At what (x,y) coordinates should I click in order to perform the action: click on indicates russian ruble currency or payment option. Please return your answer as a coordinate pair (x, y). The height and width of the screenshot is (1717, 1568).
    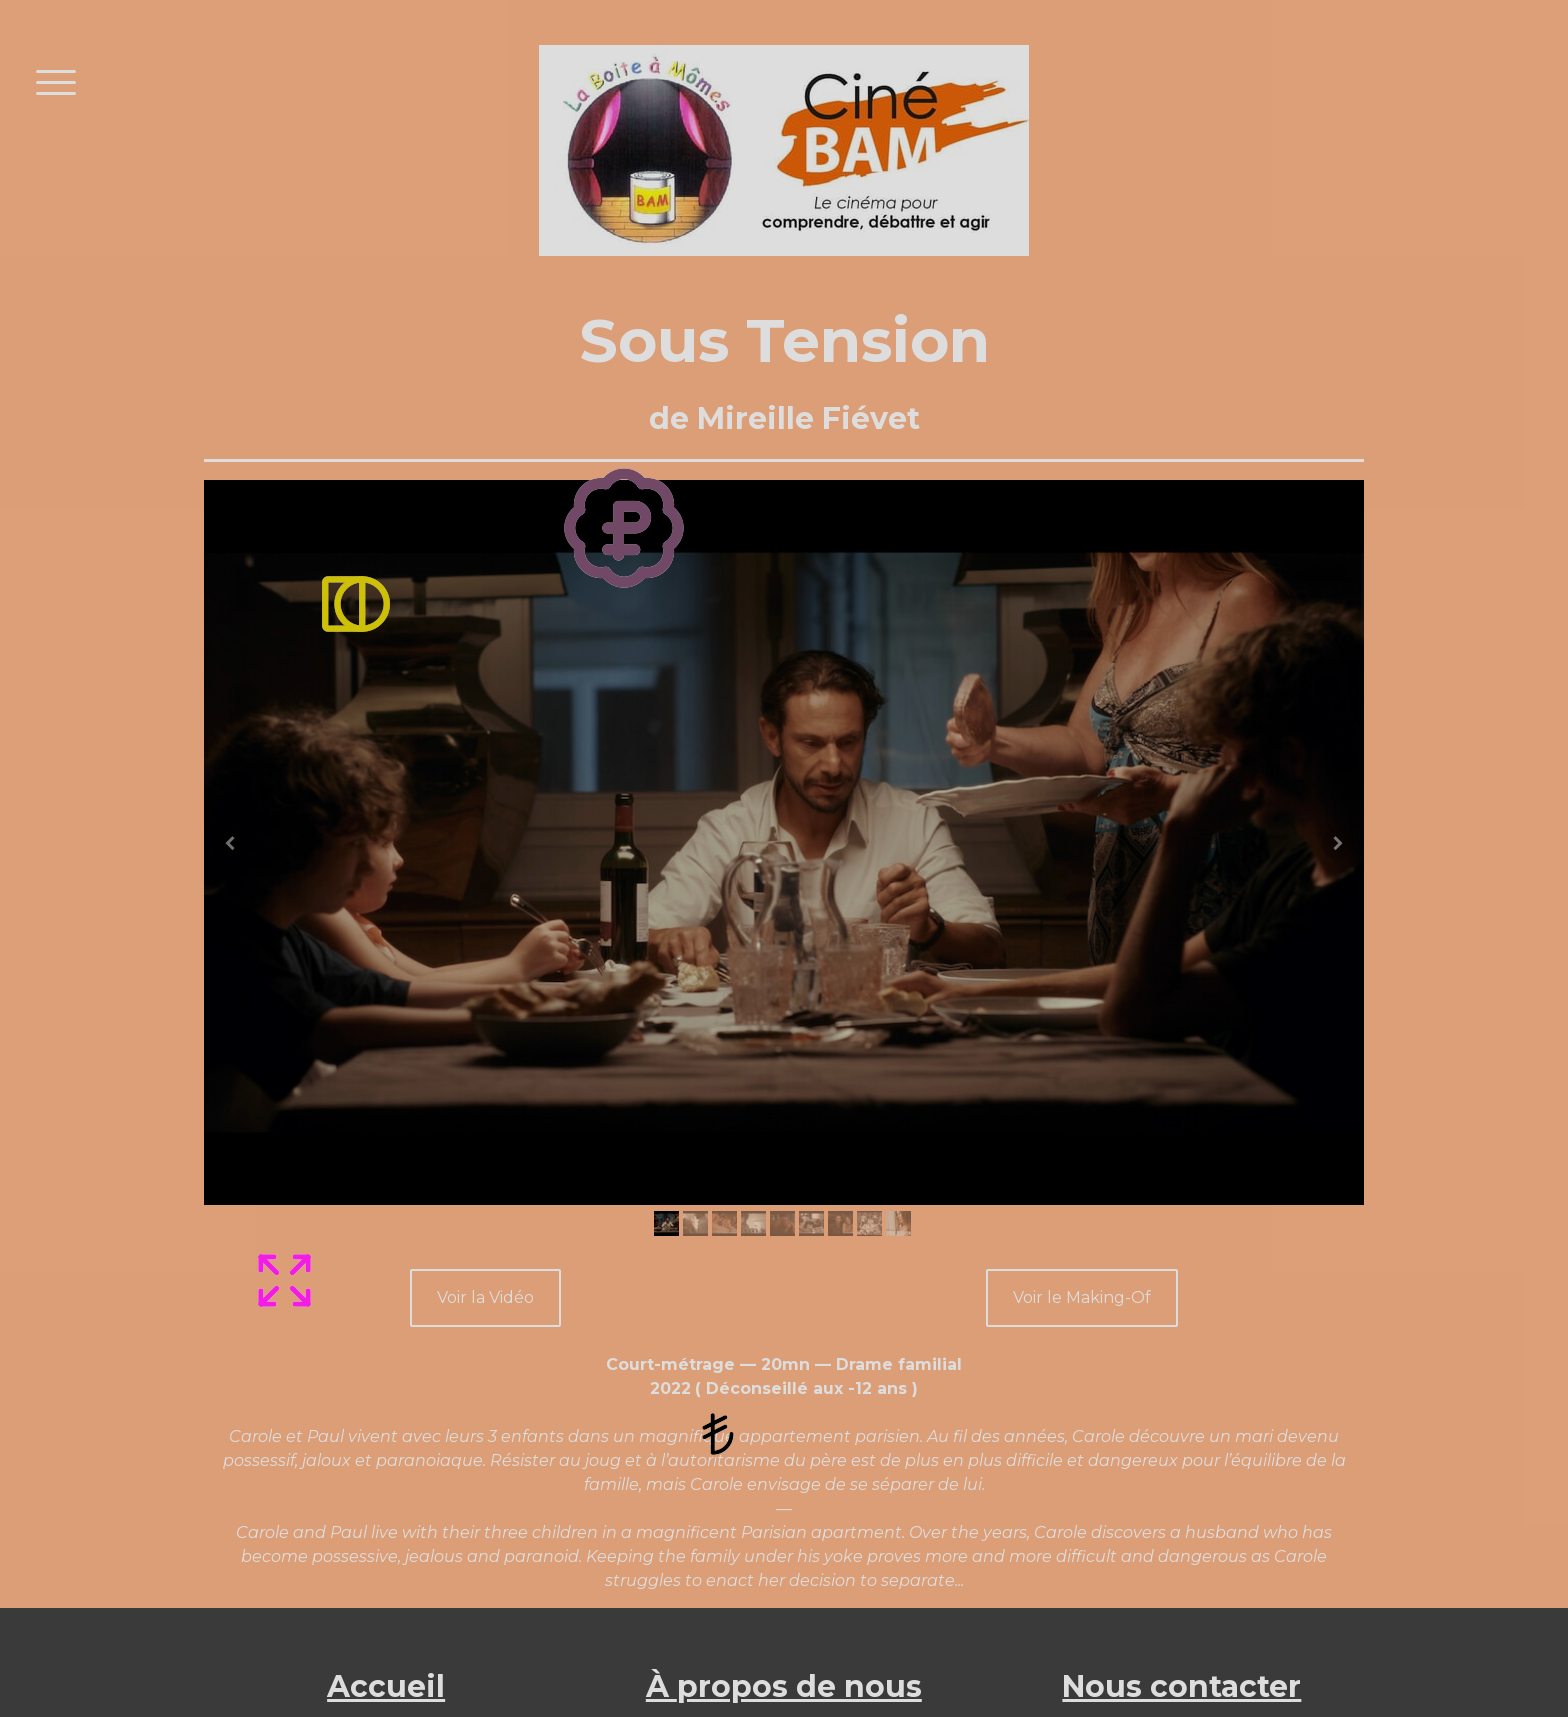
    Looking at the image, I should click on (624, 528).